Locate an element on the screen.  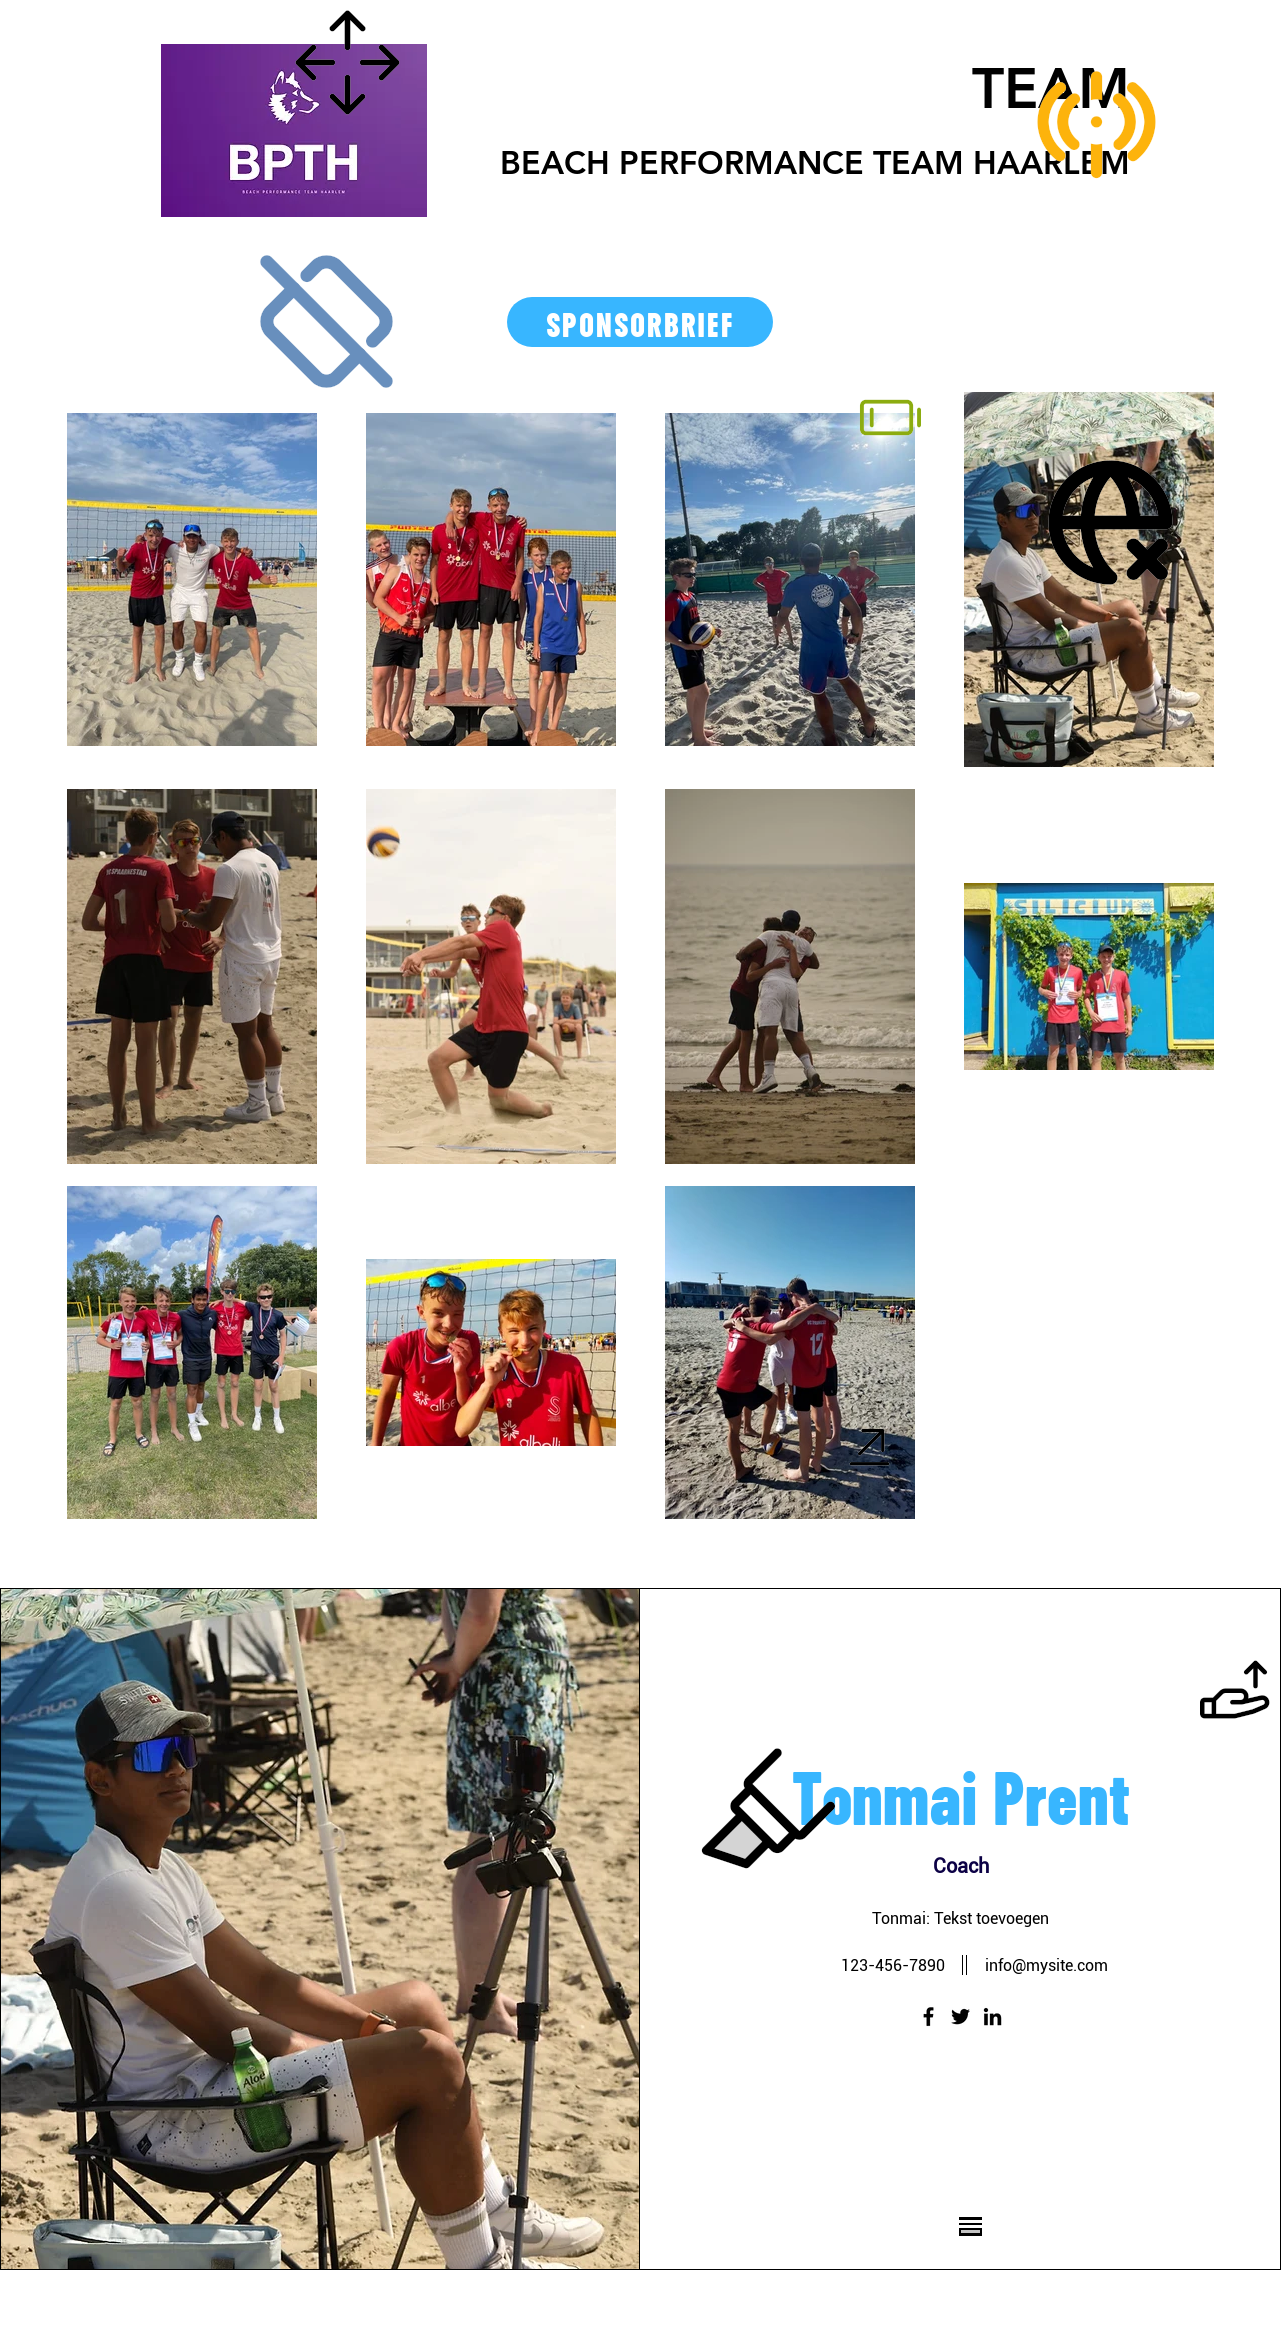
no internet connection is located at coordinates (1110, 522).